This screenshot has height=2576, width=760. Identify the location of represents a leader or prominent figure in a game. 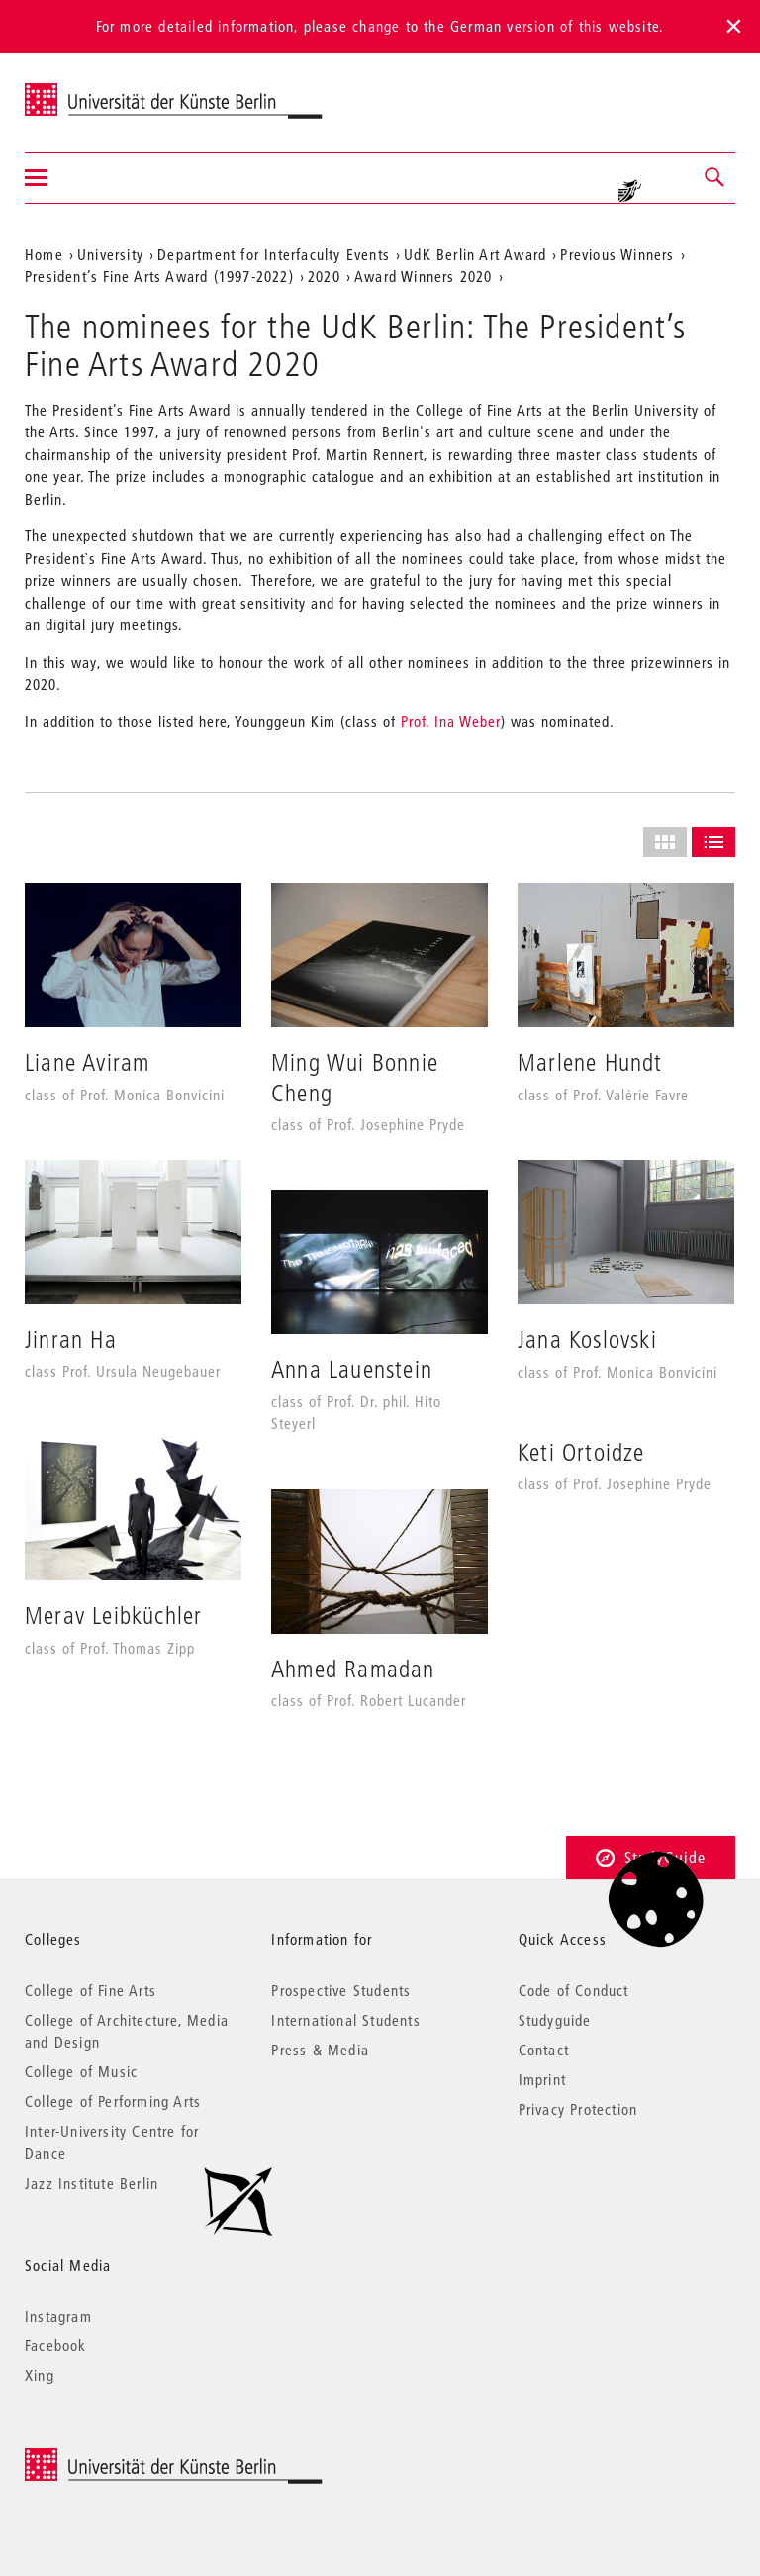
(629, 190).